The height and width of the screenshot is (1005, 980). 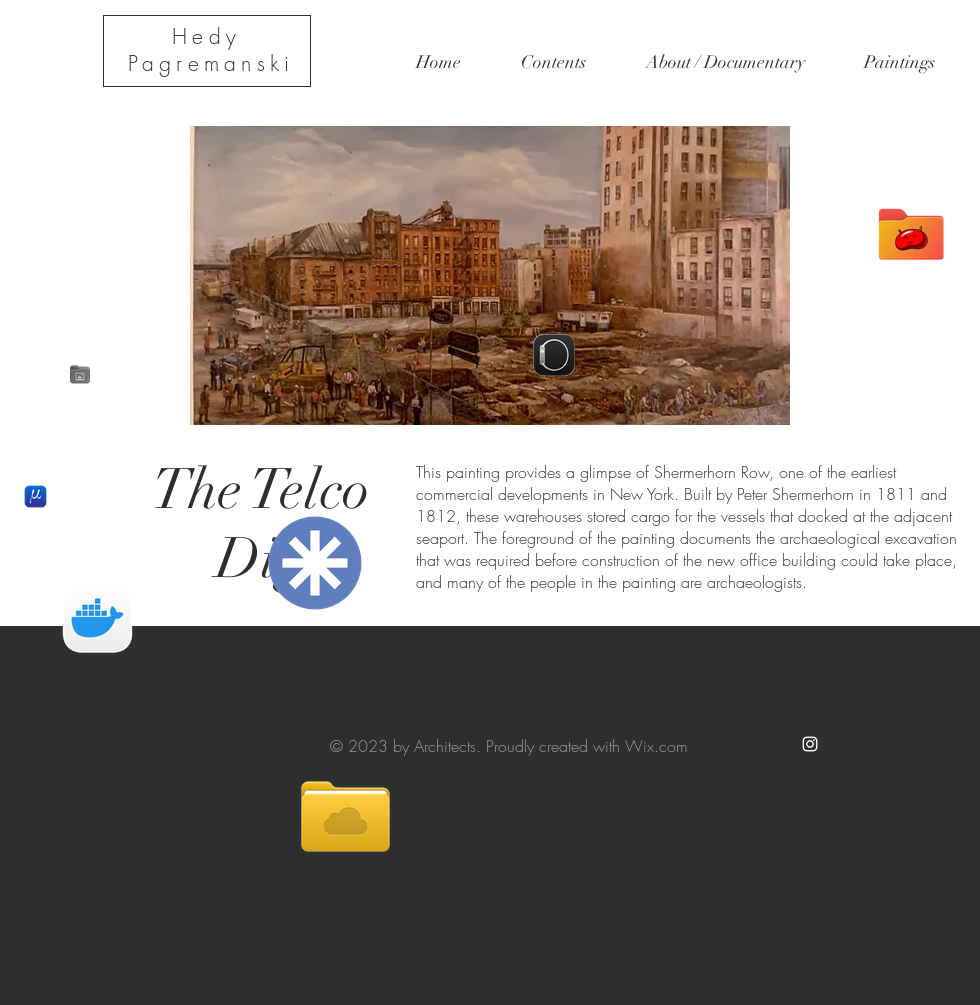 I want to click on access cloud-synced files and documents, so click(x=345, y=816).